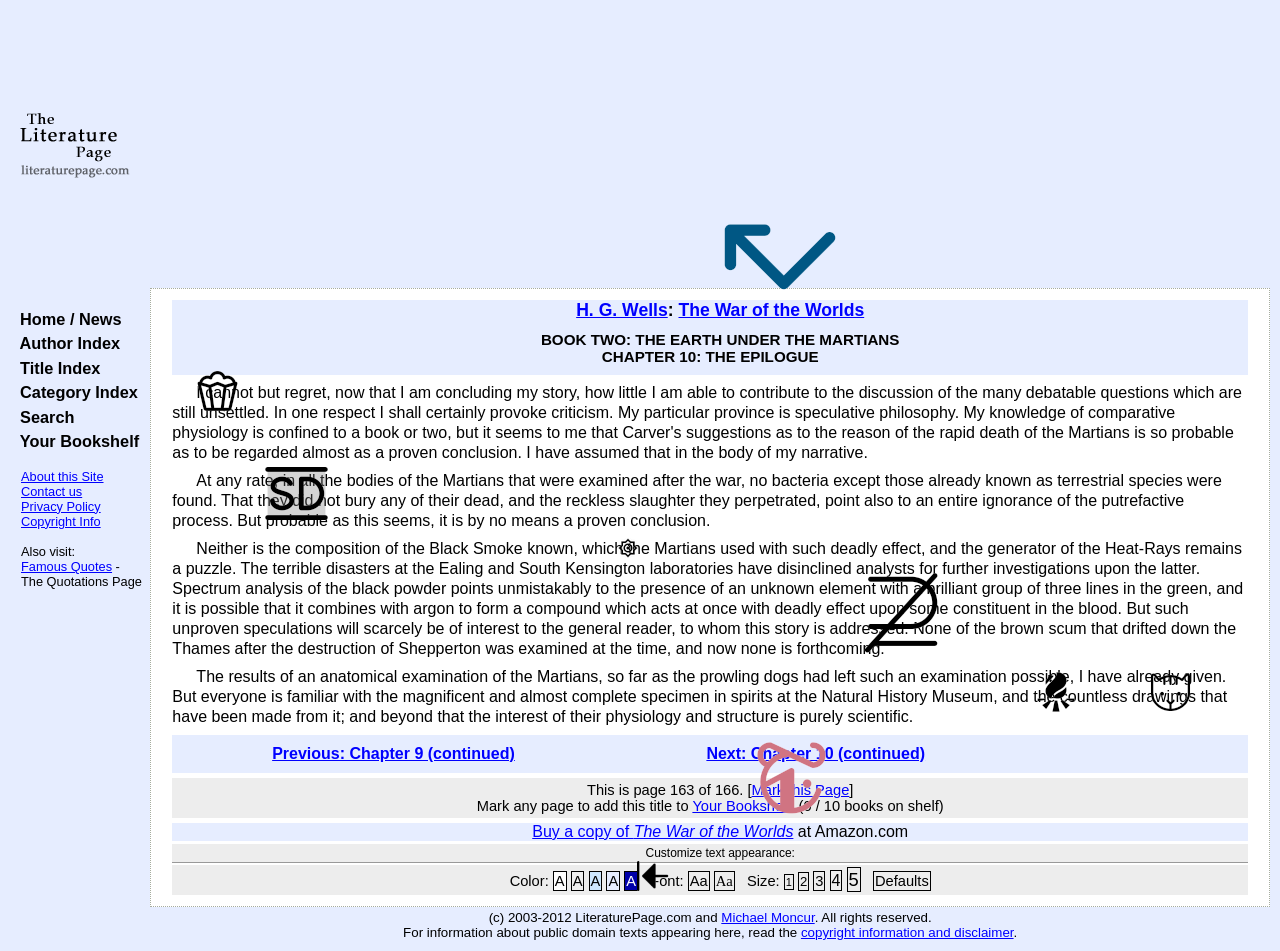 Image resolution: width=1280 pixels, height=951 pixels. Describe the element at coordinates (296, 493) in the screenshot. I see `indicates standard definition video quality` at that location.